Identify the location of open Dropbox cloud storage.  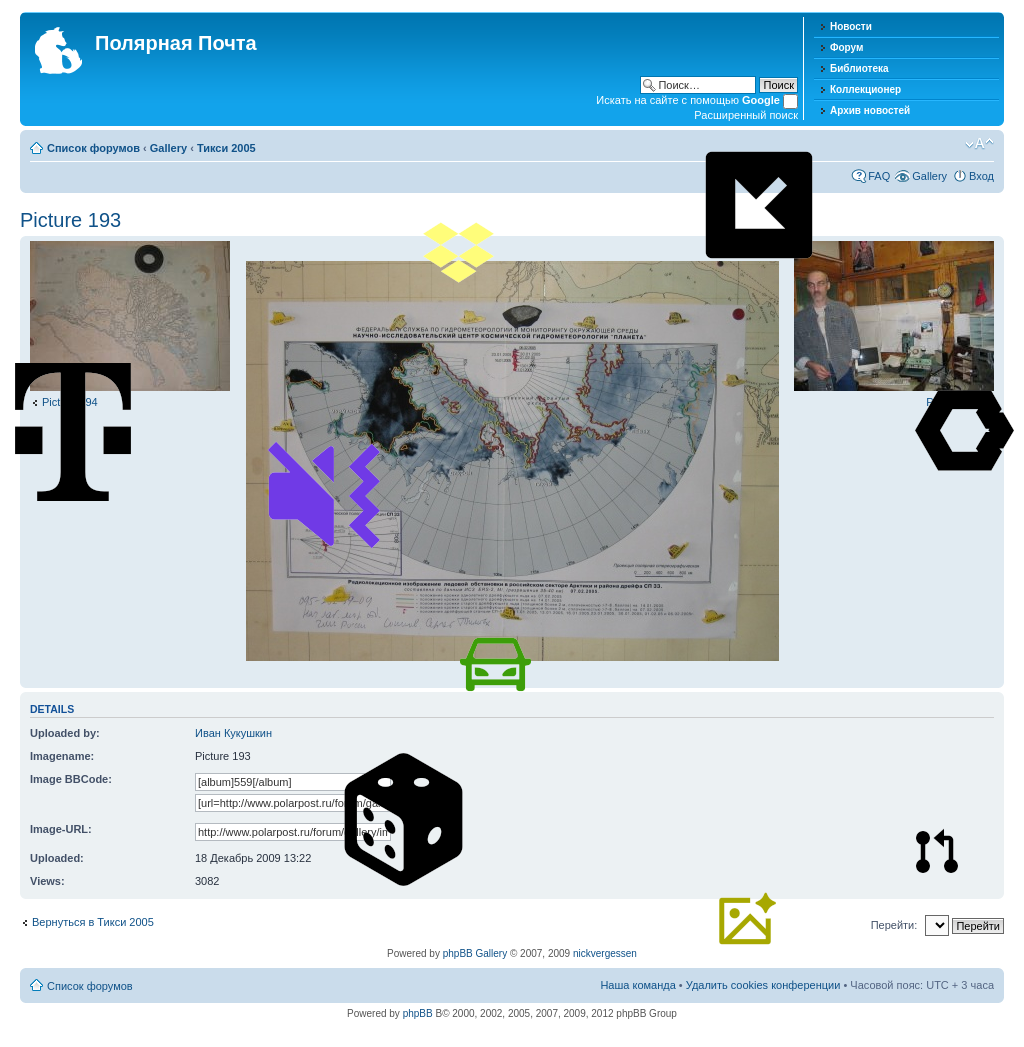
(458, 249).